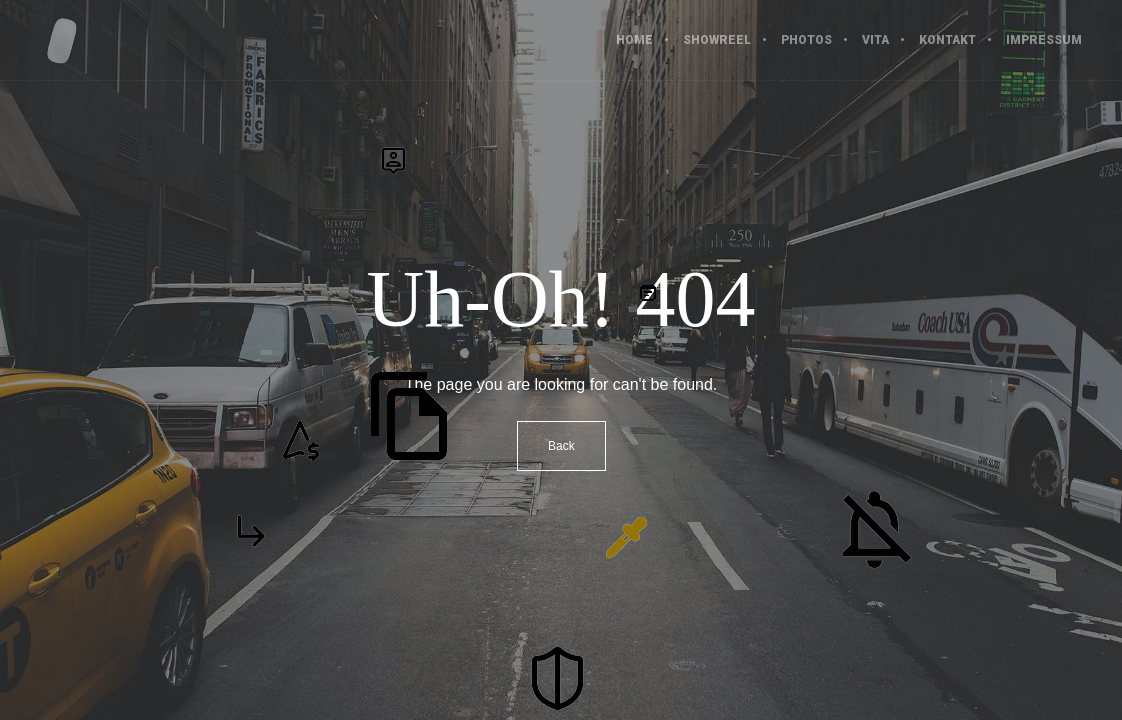 The image size is (1122, 720). I want to click on pick a color from the screen, so click(626, 537).